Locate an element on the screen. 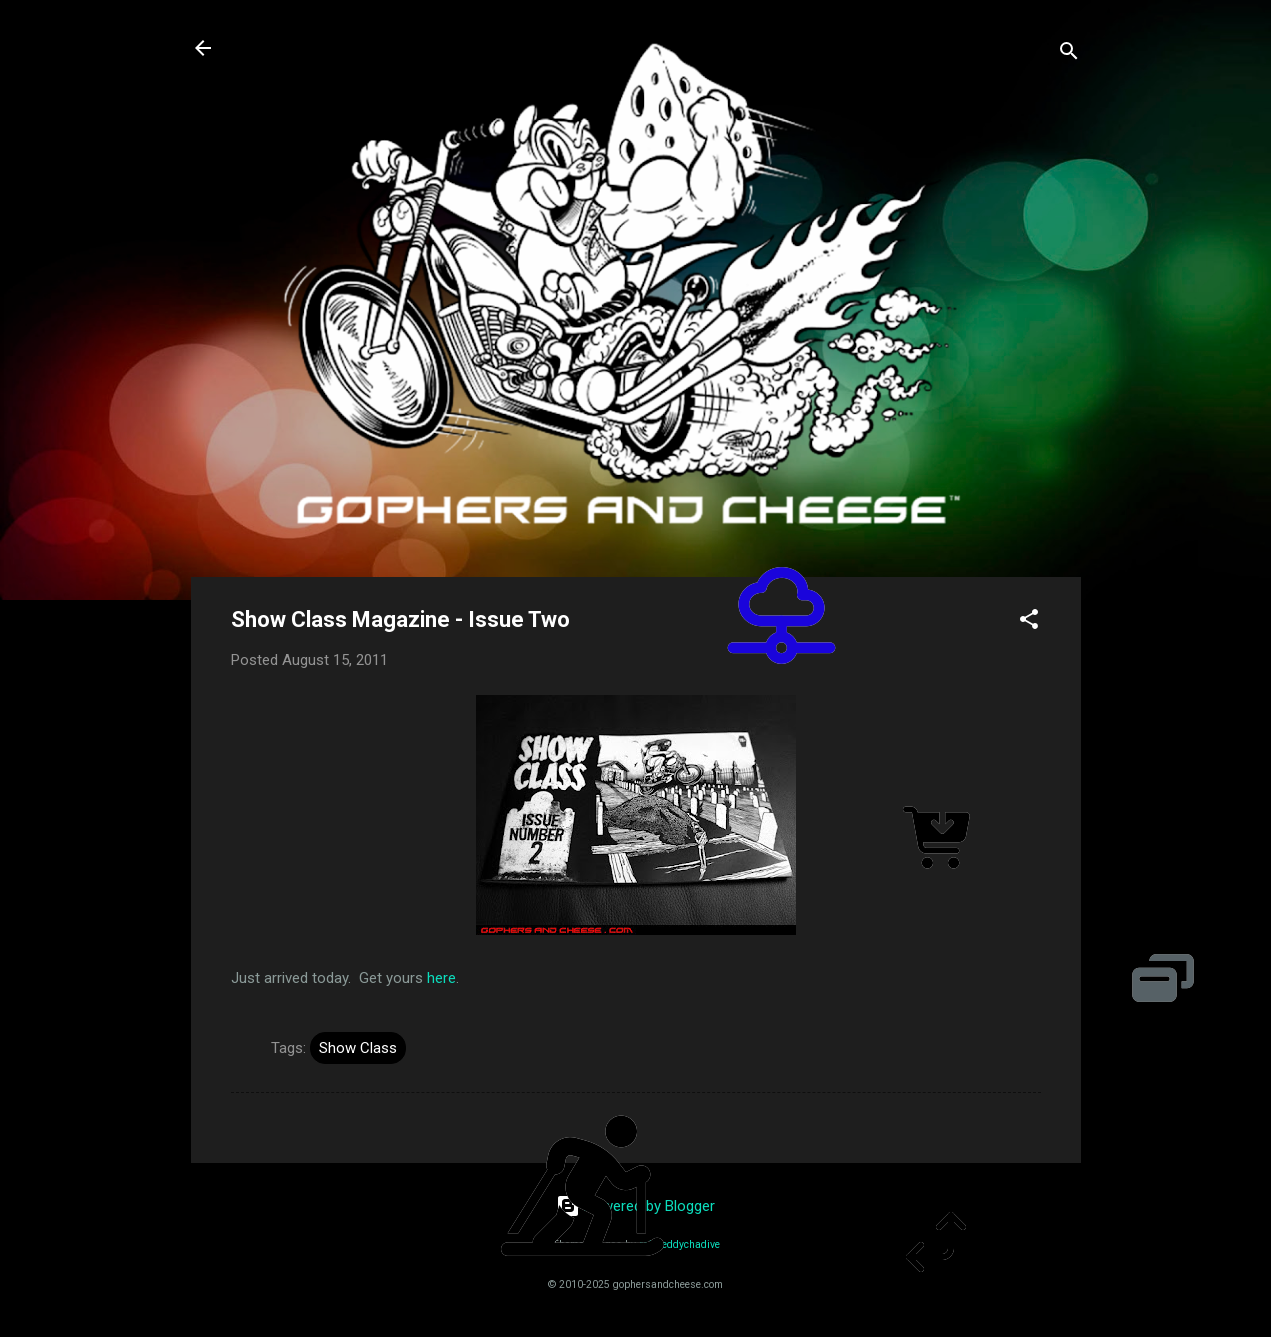  restore window to previous size is located at coordinates (1163, 978).